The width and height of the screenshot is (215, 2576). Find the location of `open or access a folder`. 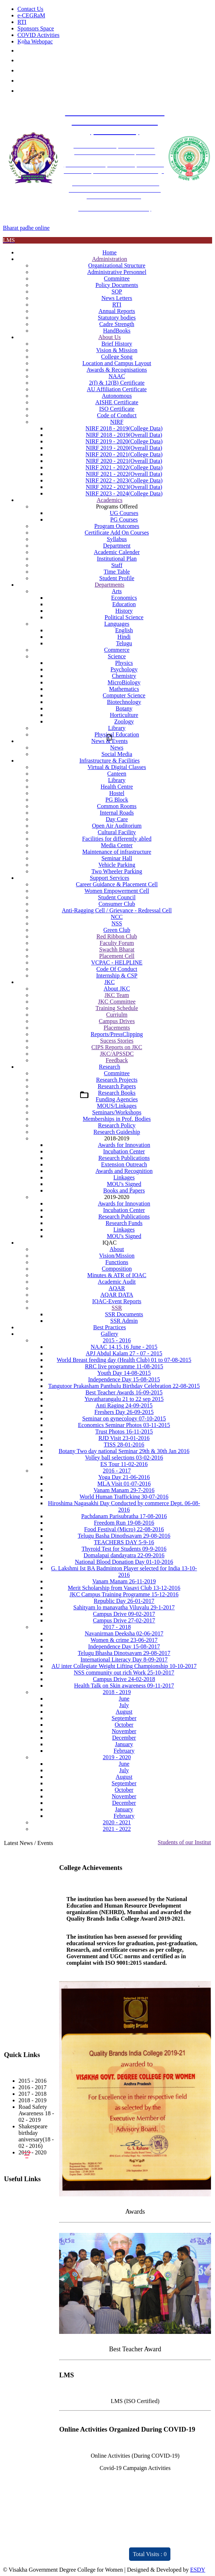

open or access a folder is located at coordinates (84, 1095).